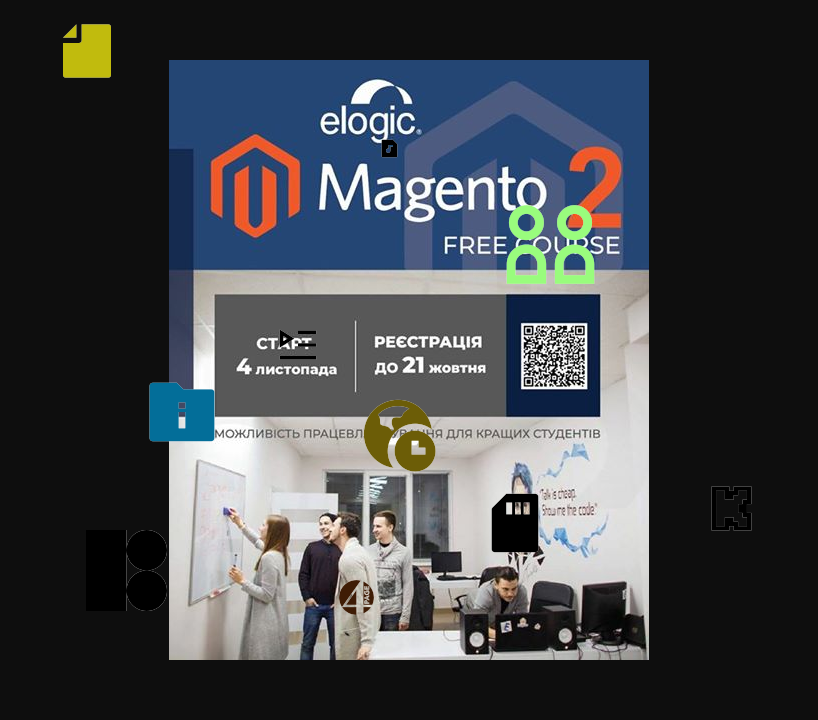 This screenshot has width=818, height=720. What do you see at coordinates (515, 523) in the screenshot?
I see `access external storage` at bounding box center [515, 523].